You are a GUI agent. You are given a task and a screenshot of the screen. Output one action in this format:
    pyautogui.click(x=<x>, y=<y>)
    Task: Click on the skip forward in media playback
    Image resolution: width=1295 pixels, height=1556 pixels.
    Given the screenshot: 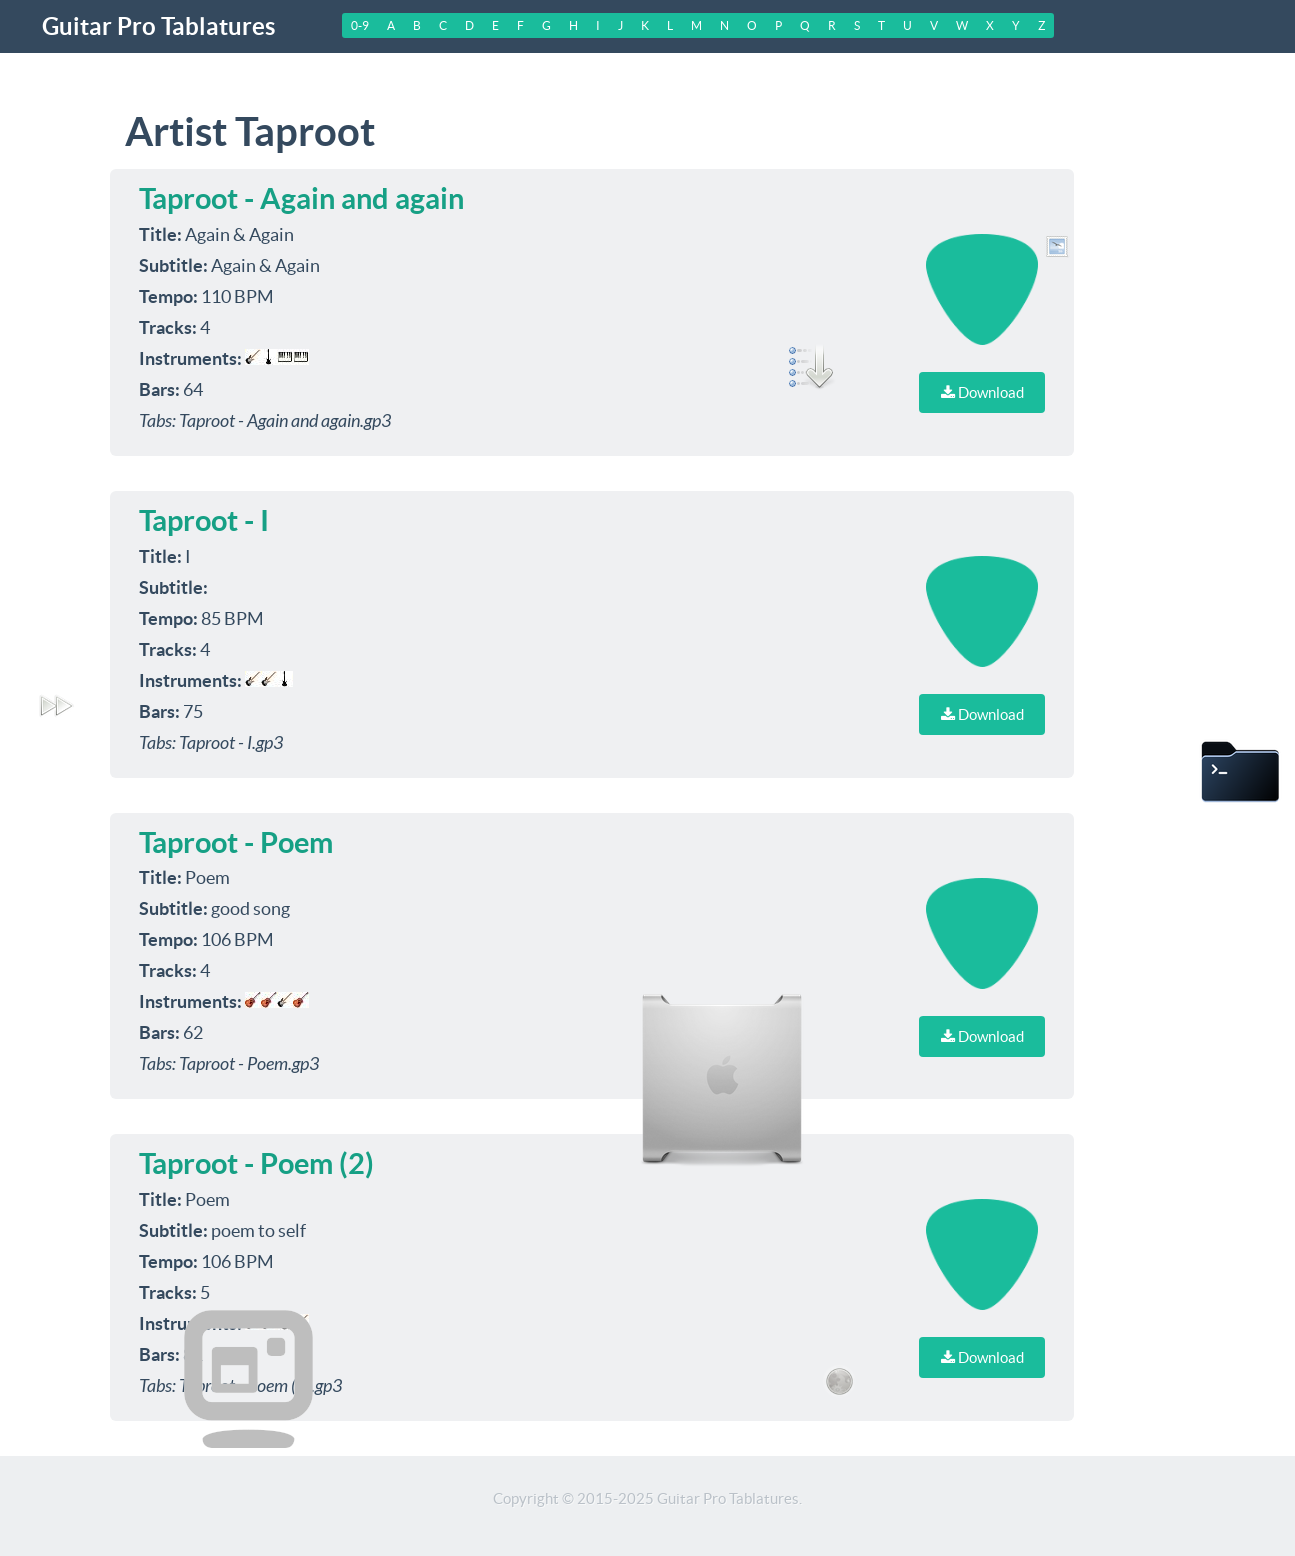 What is the action you would take?
    pyautogui.click(x=56, y=706)
    